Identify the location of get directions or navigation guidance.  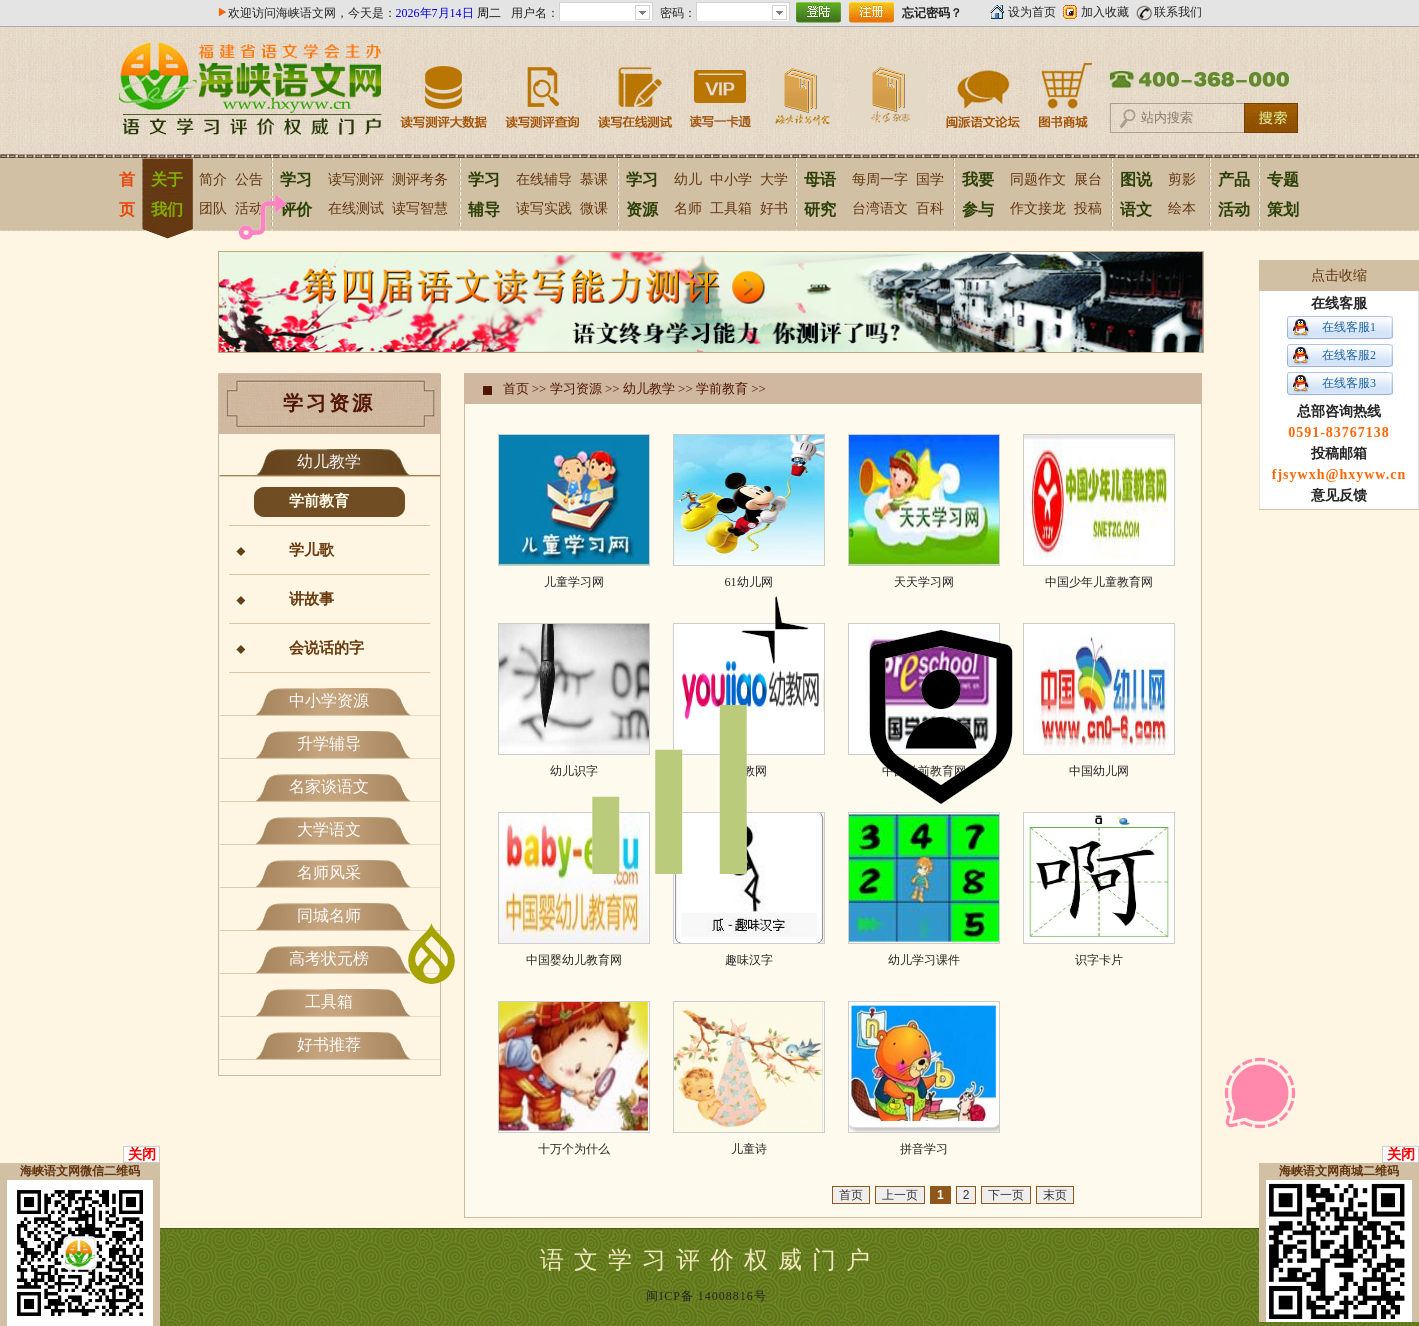
(263, 218).